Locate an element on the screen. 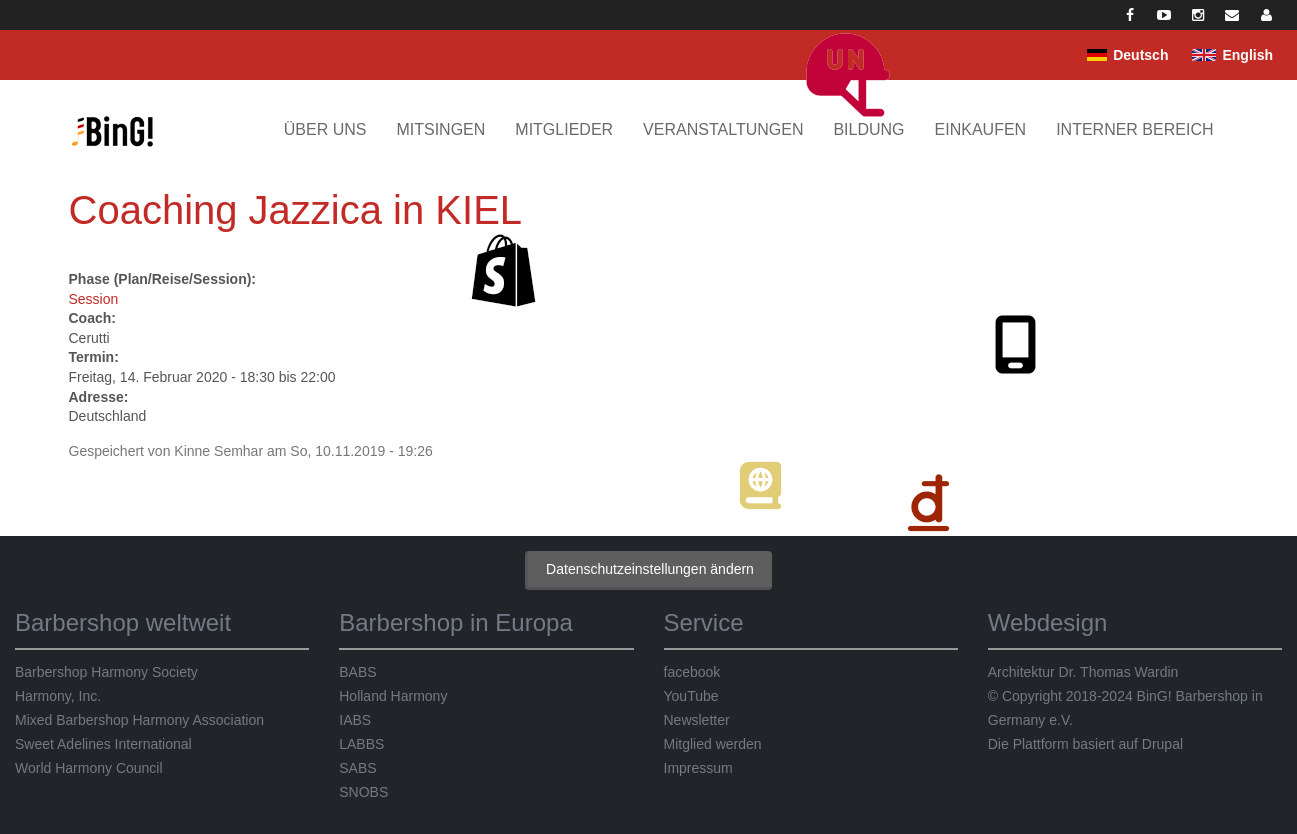 The height and width of the screenshot is (834, 1297). switch to mobile view is located at coordinates (1015, 344).